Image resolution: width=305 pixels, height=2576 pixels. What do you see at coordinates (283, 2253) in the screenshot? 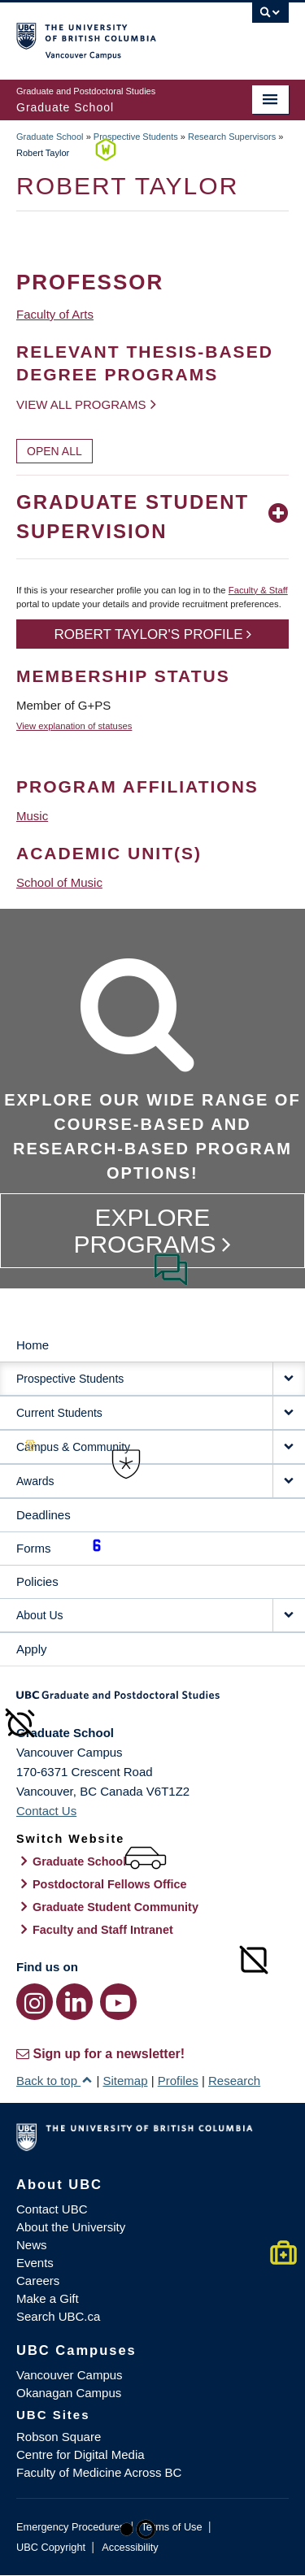
I see `access medical or health records` at bounding box center [283, 2253].